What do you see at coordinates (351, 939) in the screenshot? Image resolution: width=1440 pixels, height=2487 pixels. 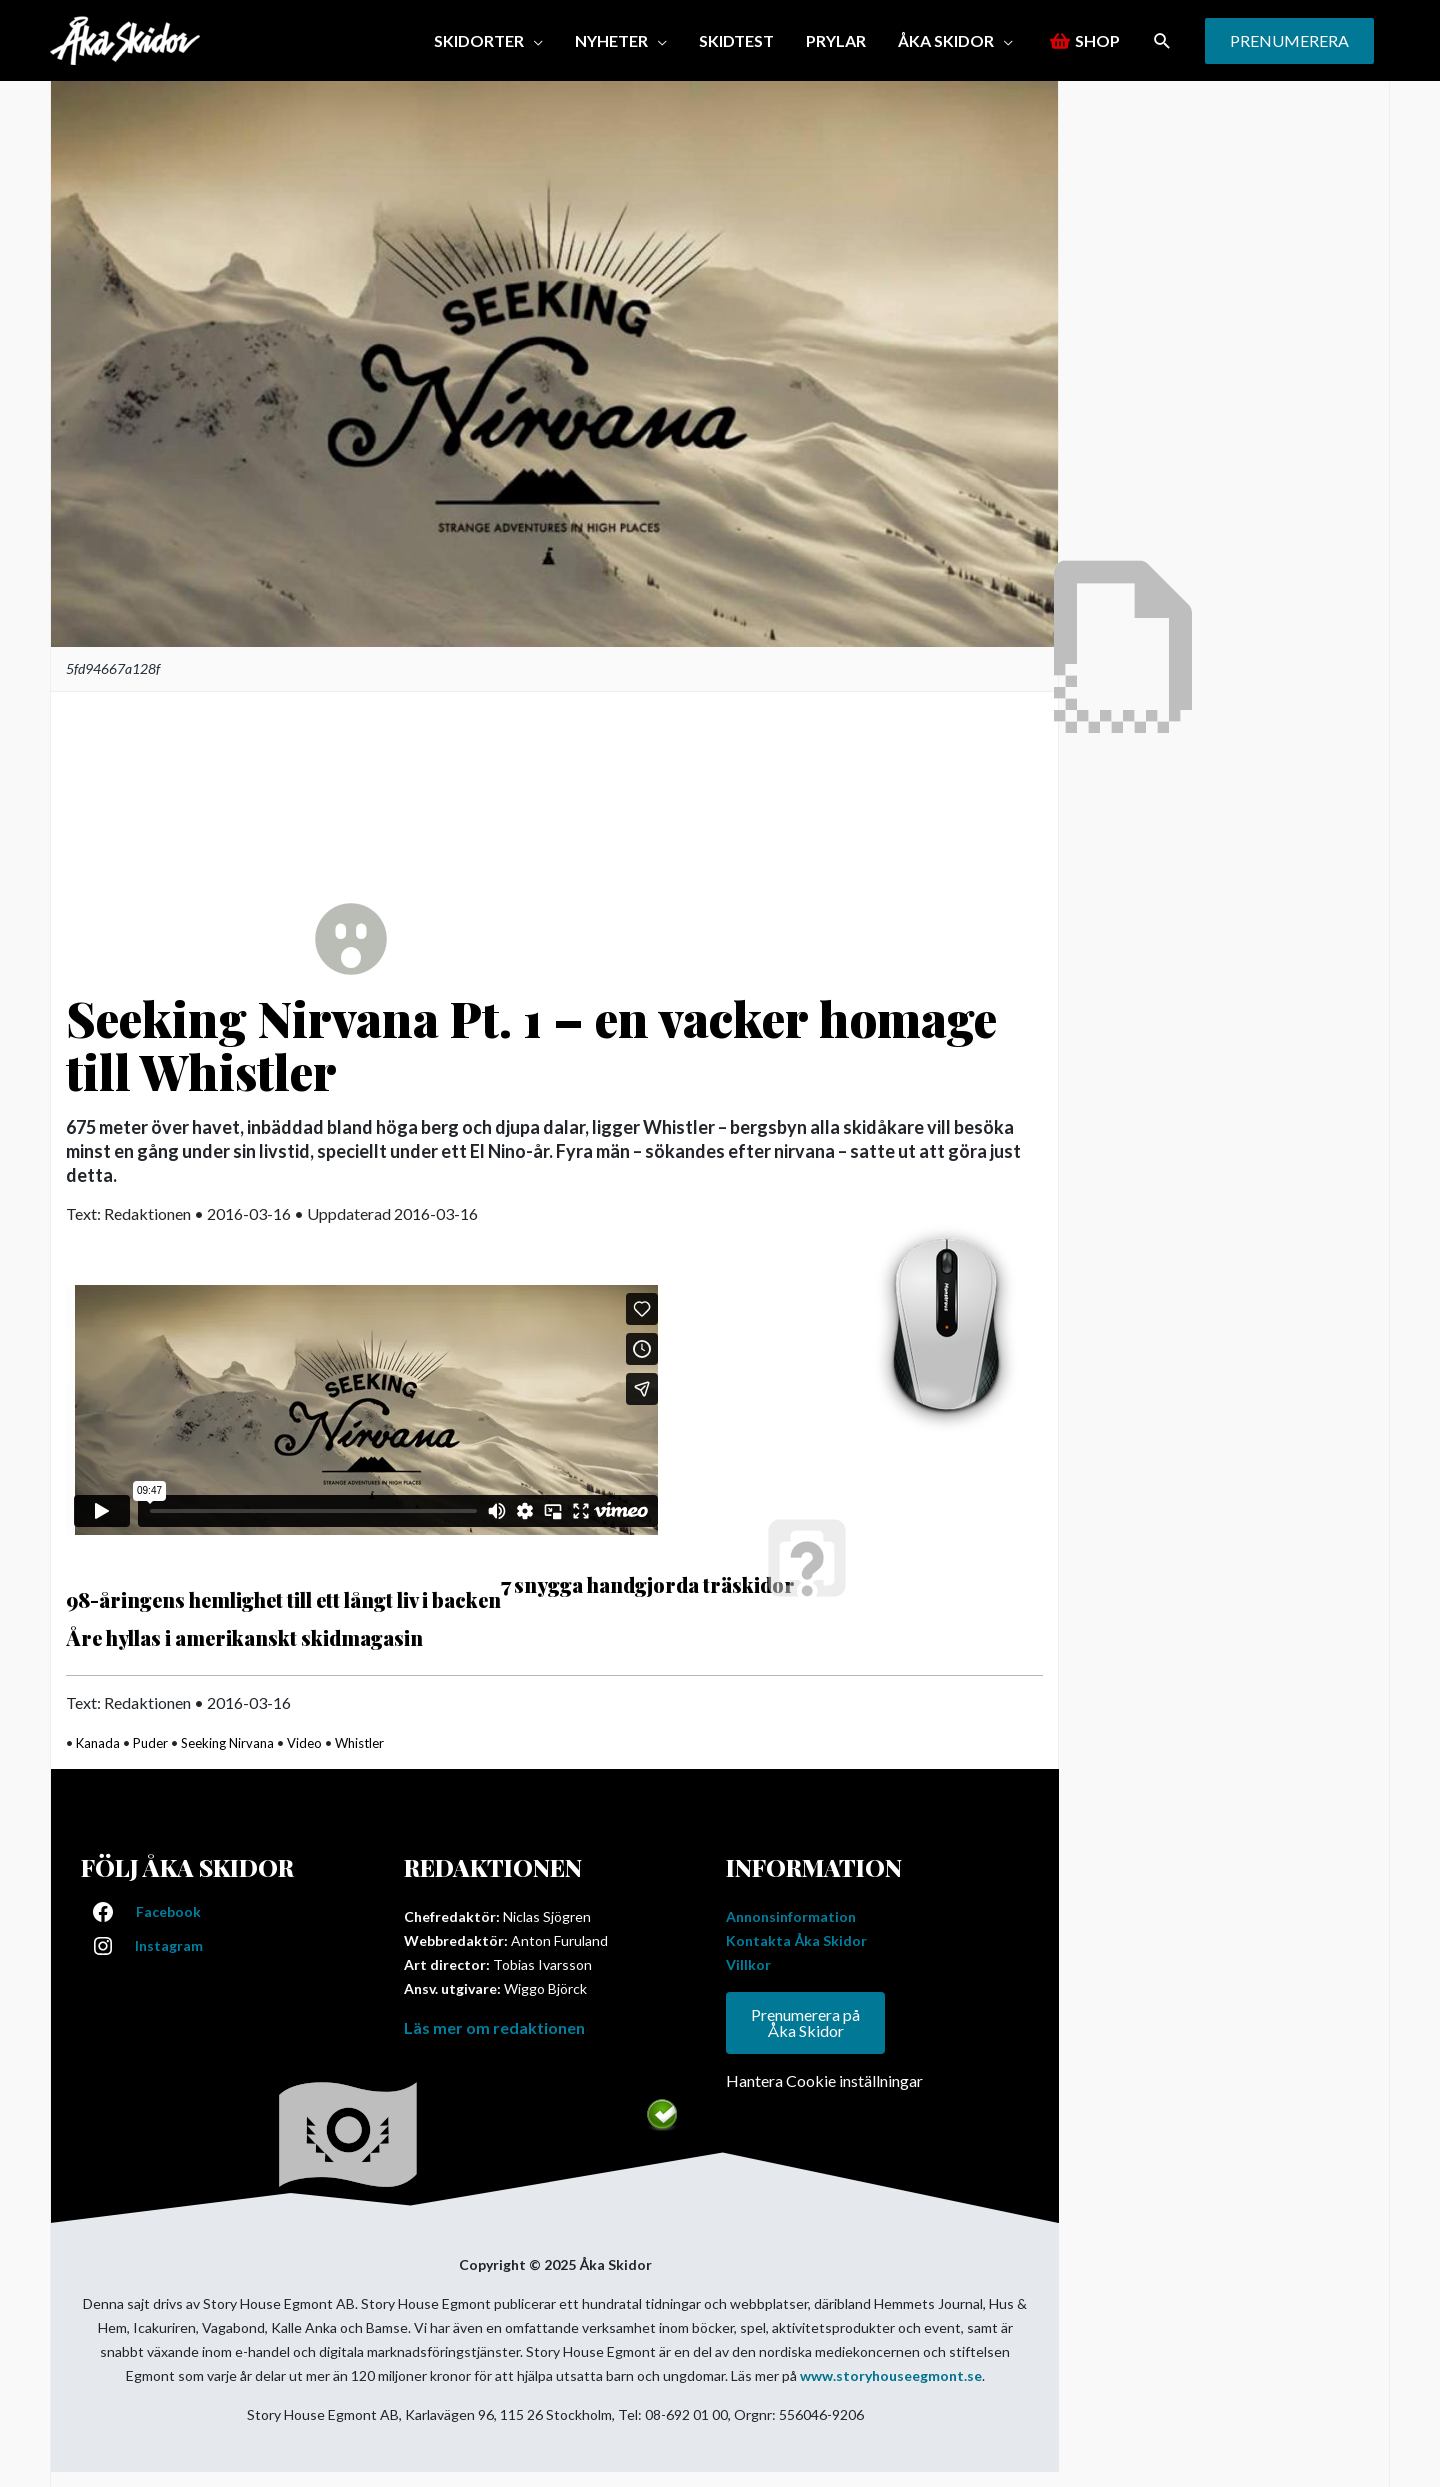 I see `surprised reaction emoji` at bounding box center [351, 939].